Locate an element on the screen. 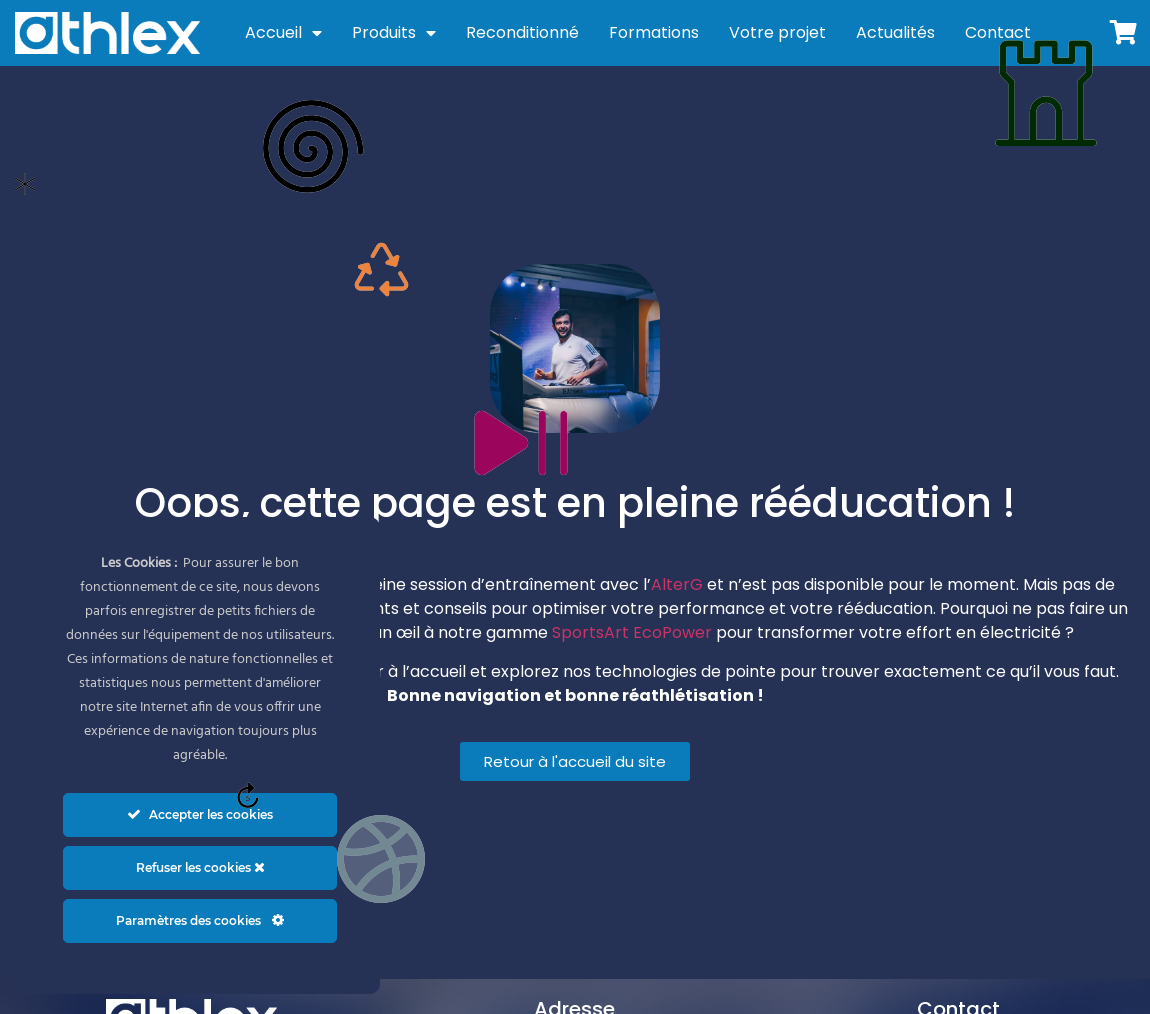 The image size is (1150, 1014). toggle between play and pause for media is located at coordinates (521, 443).